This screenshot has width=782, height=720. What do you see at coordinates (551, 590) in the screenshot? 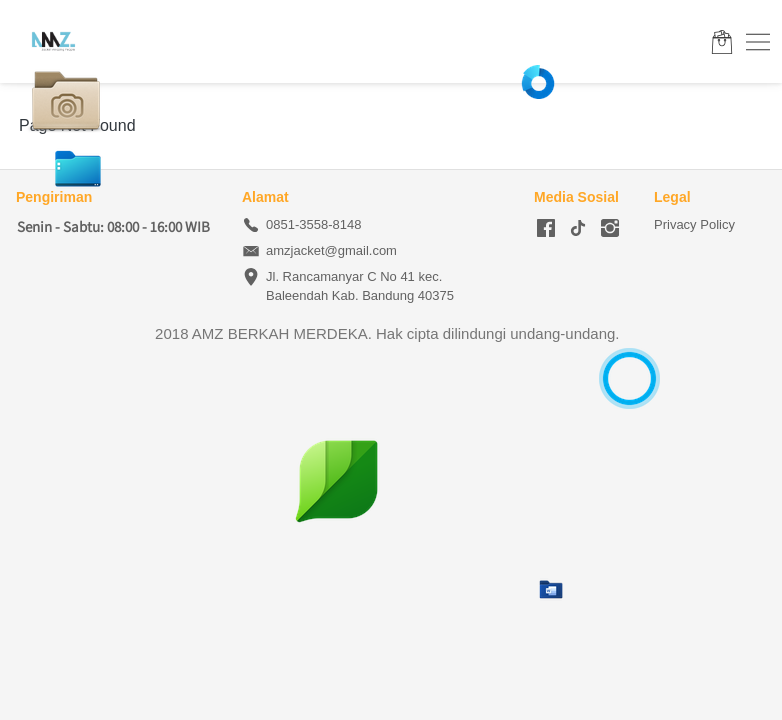
I see `open folder containing Microsoft Word documents` at bounding box center [551, 590].